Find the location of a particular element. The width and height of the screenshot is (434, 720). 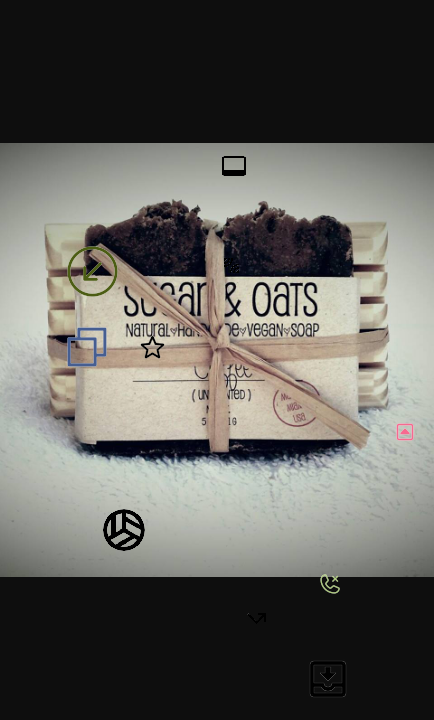

move message to inbox is located at coordinates (328, 679).